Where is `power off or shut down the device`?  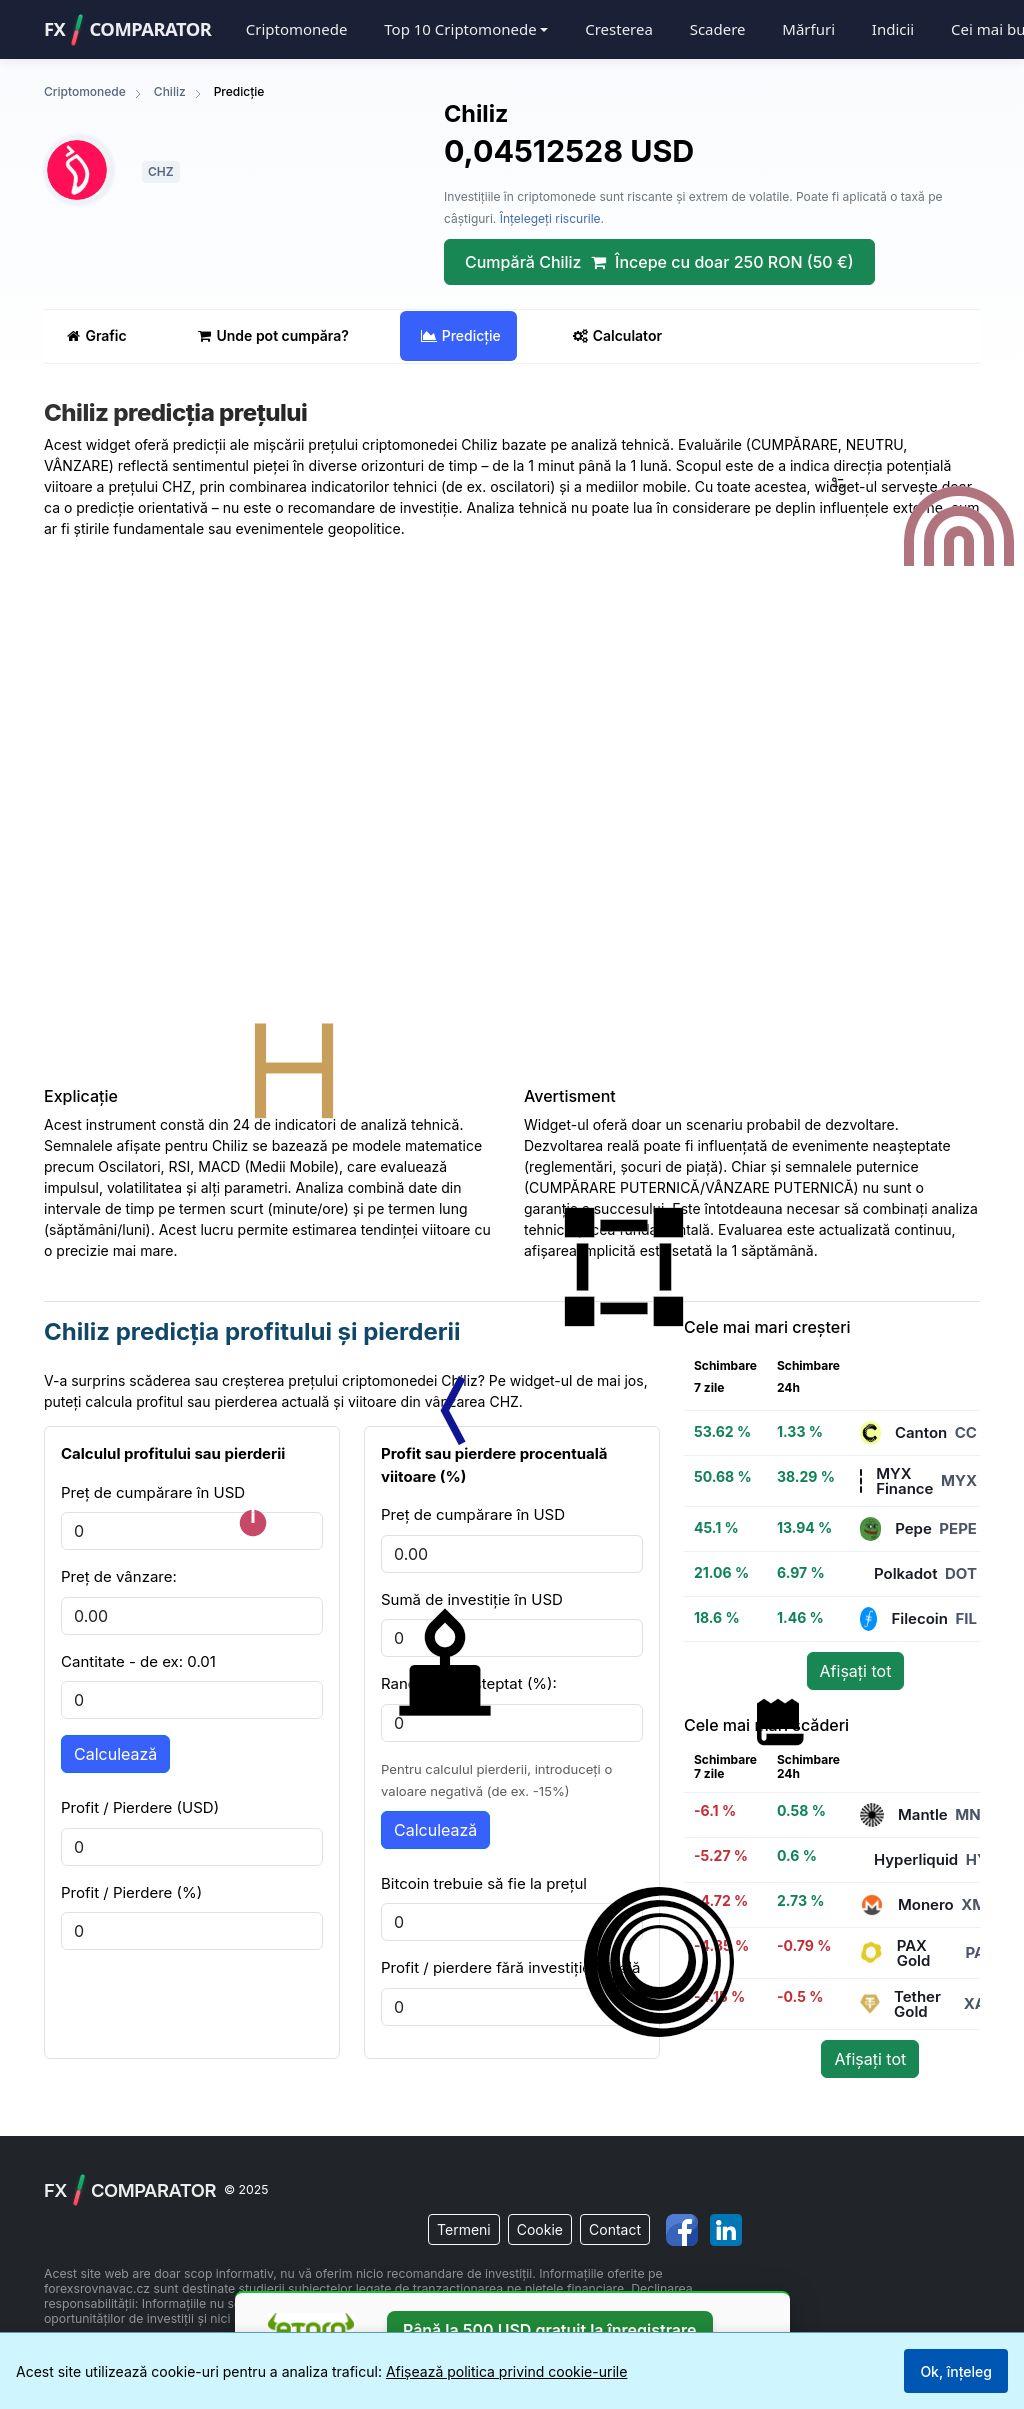 power off or shut down the device is located at coordinates (253, 1523).